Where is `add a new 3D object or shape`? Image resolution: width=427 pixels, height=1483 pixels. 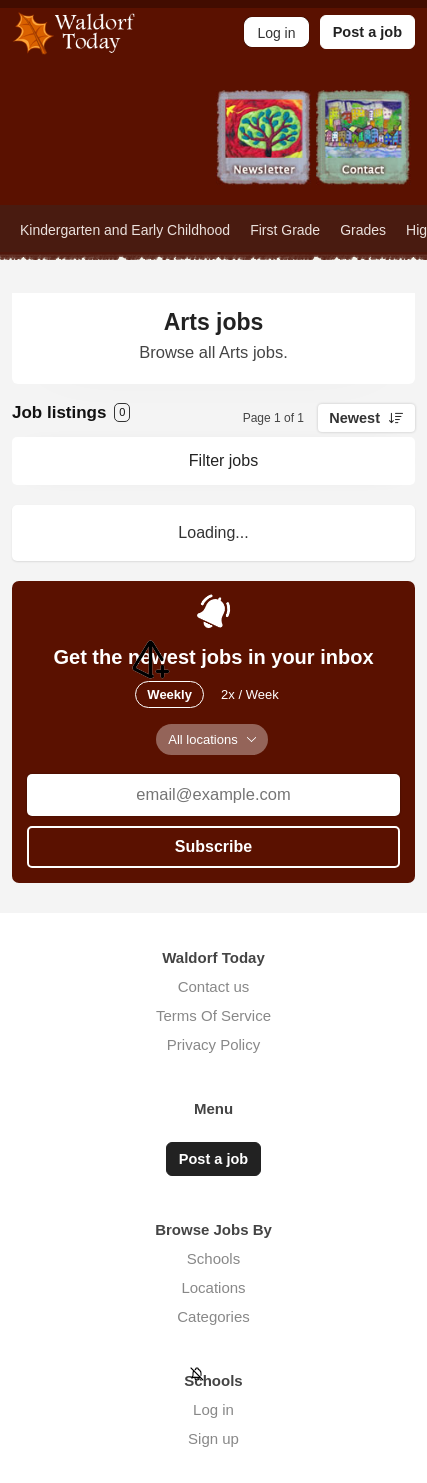 add a new 3D object or shape is located at coordinates (150, 659).